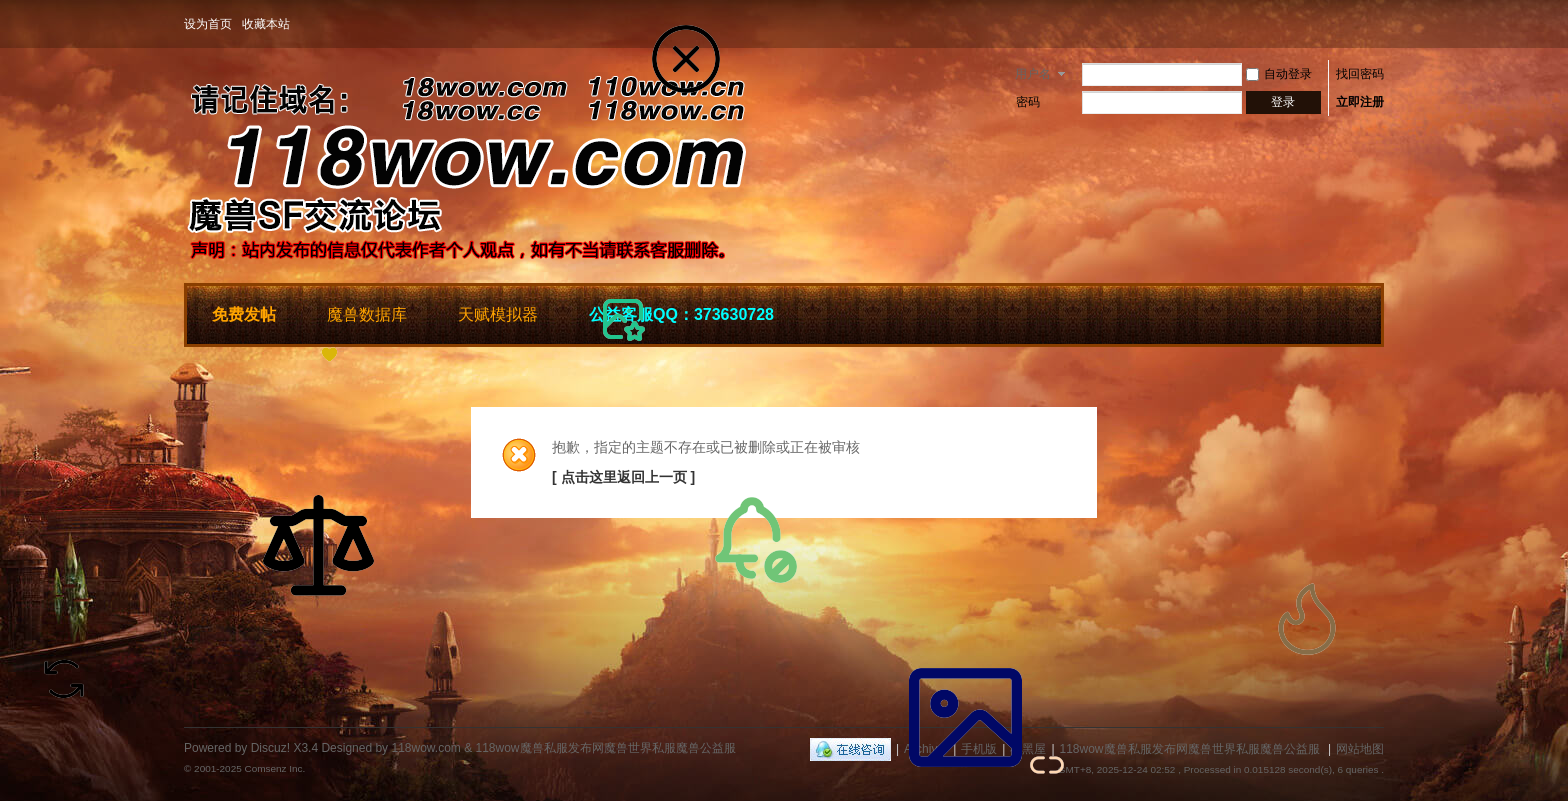  Describe the element at coordinates (329, 354) in the screenshot. I see `add to favorites` at that location.